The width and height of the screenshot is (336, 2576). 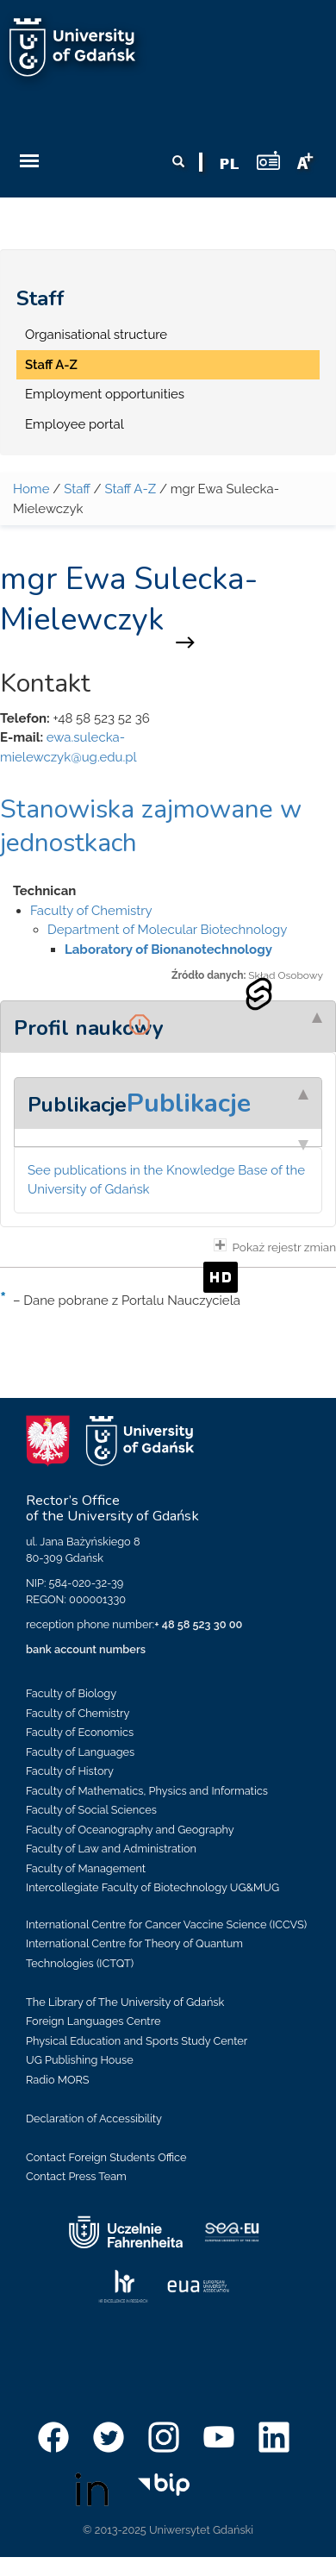 What do you see at coordinates (221, 1277) in the screenshot?
I see `indicates high definition video quality` at bounding box center [221, 1277].